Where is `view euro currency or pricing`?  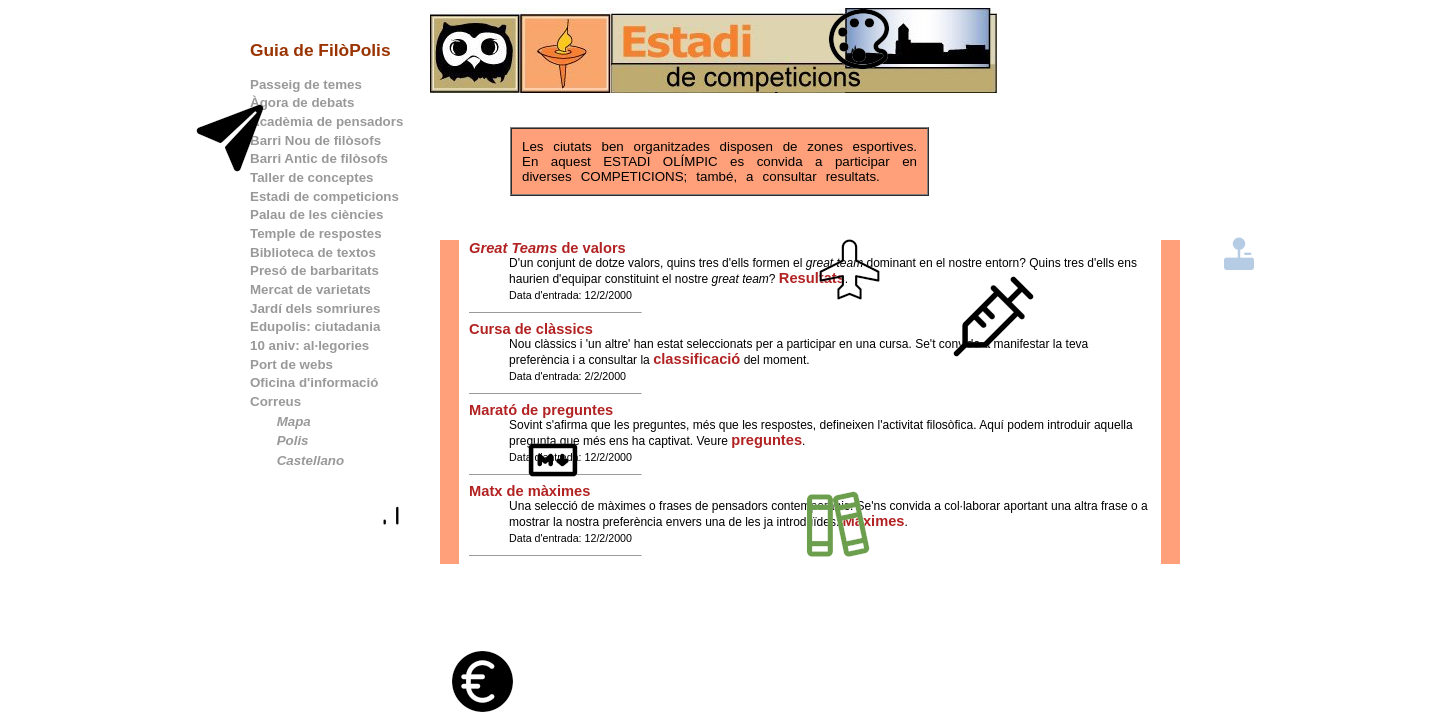
view euro currency or pricing is located at coordinates (482, 681).